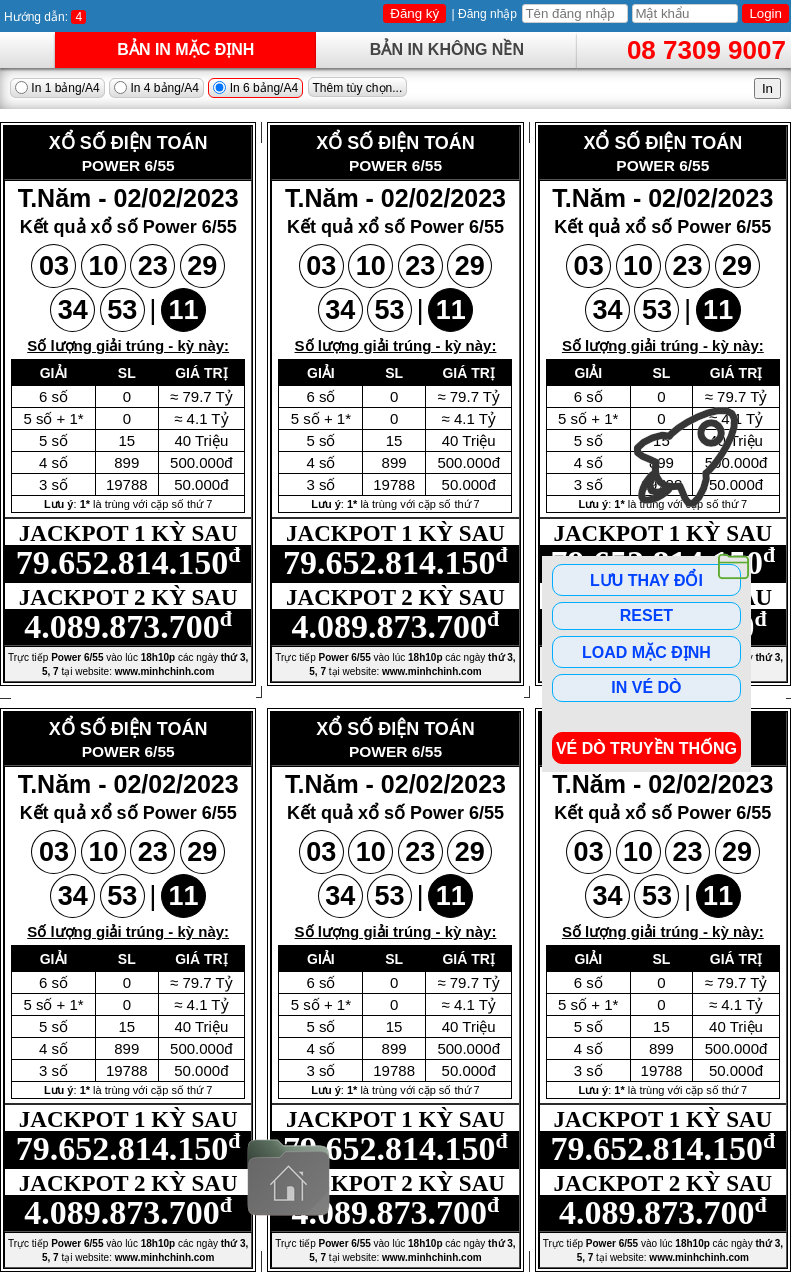  Describe the element at coordinates (733, 565) in the screenshot. I see `access file and folder preferences` at that location.